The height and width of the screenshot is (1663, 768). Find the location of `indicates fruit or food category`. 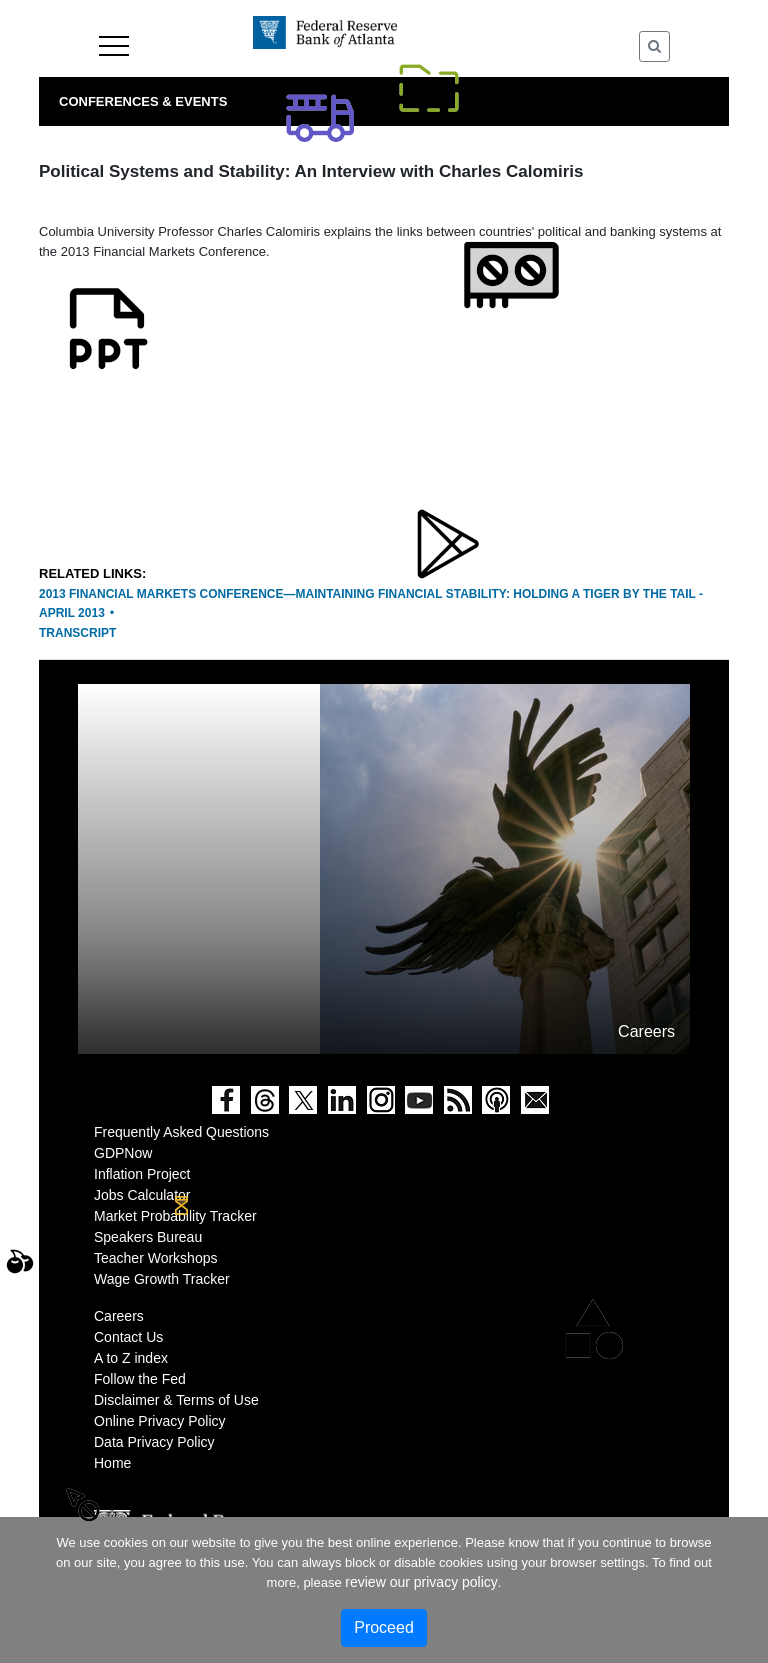

indicates fruit or food category is located at coordinates (19, 1261).